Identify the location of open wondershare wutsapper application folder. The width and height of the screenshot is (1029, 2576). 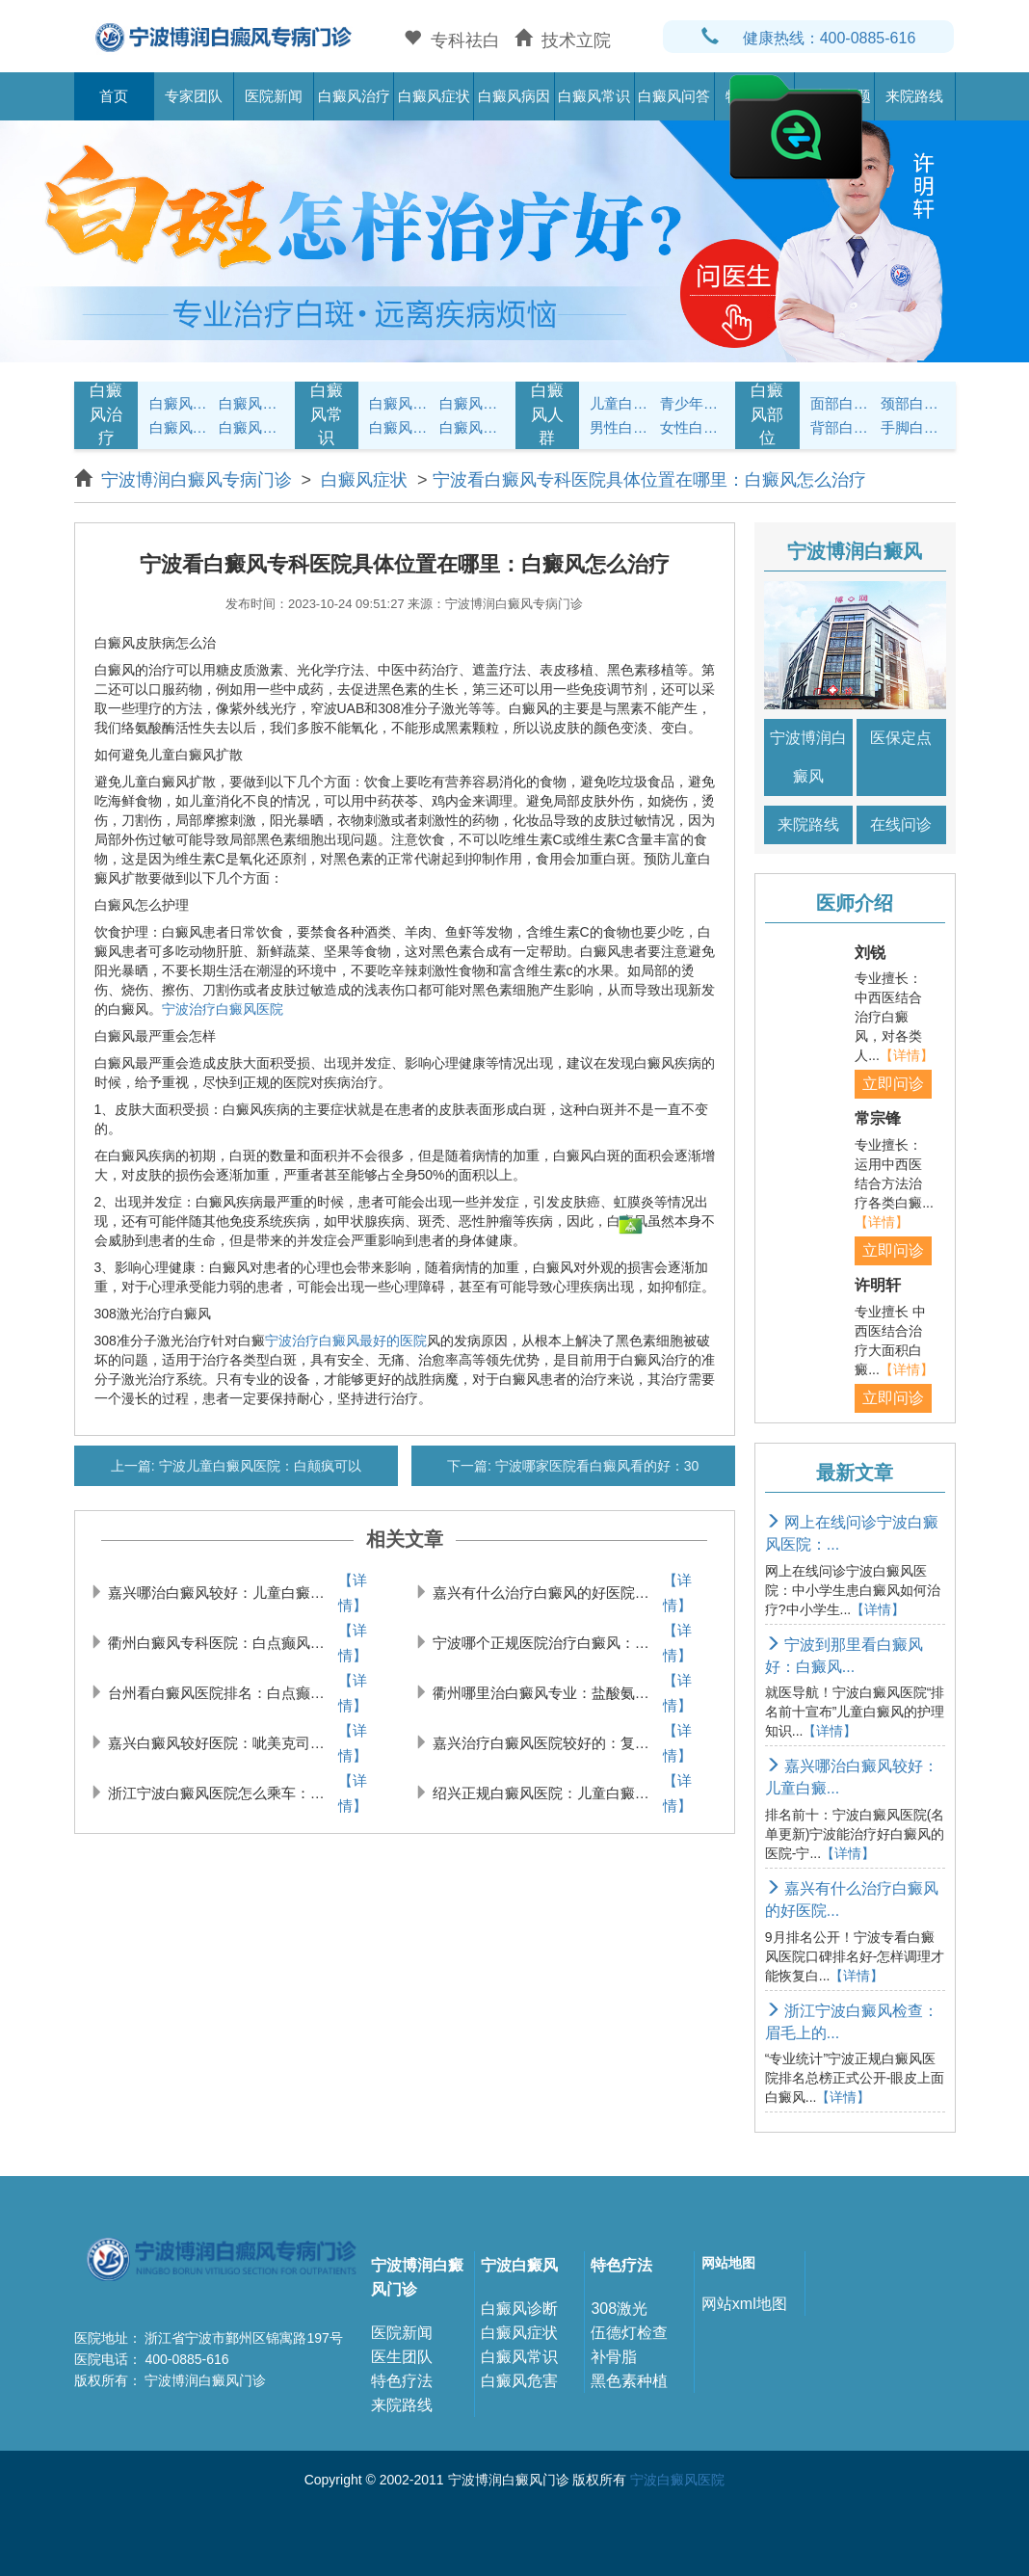
(795, 130).